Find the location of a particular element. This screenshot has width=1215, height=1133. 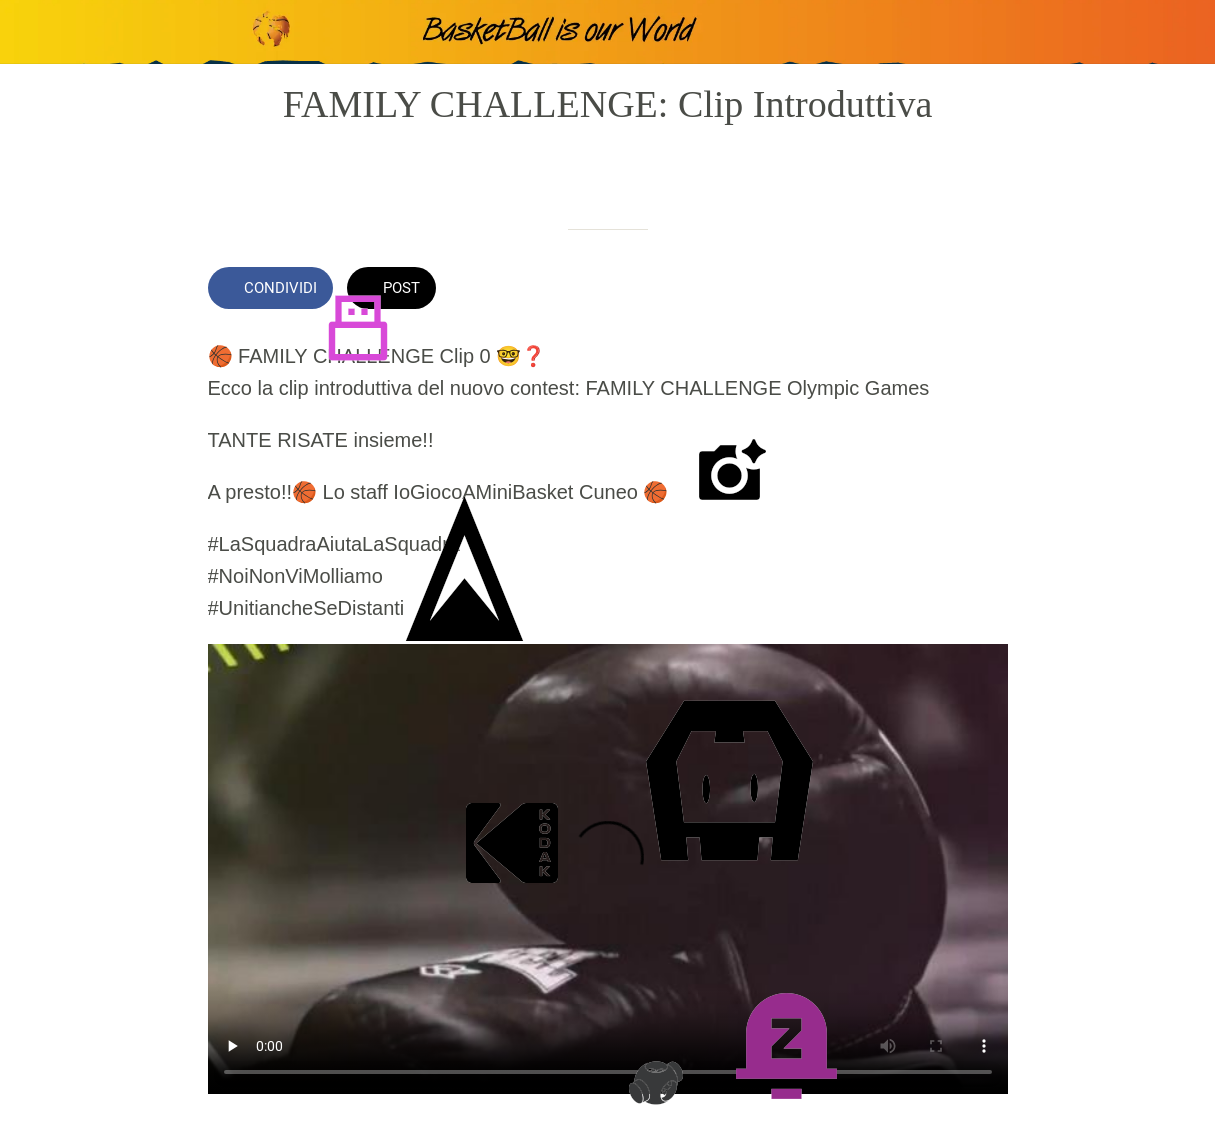

open OpenSCAD application is located at coordinates (656, 1083).